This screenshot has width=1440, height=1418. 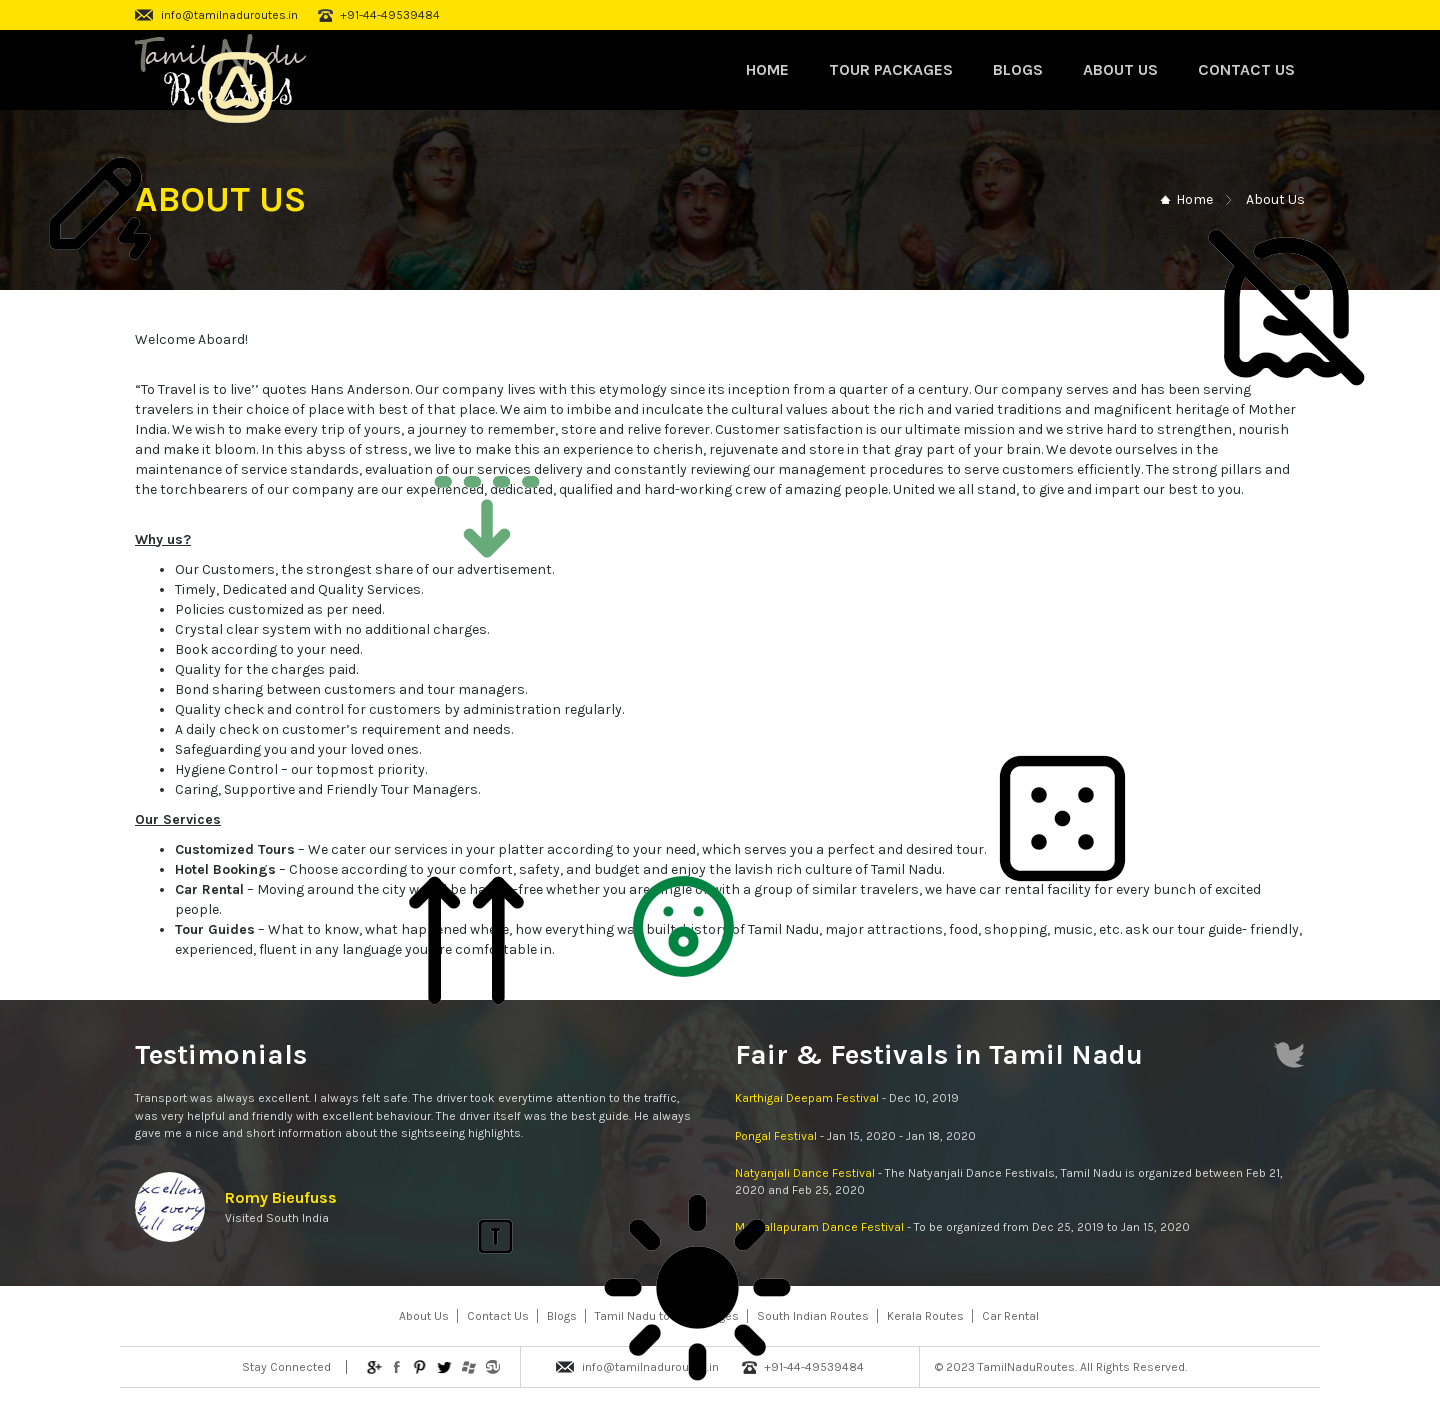 What do you see at coordinates (1286, 307) in the screenshot?
I see `disable ghost mode or incognito browsing` at bounding box center [1286, 307].